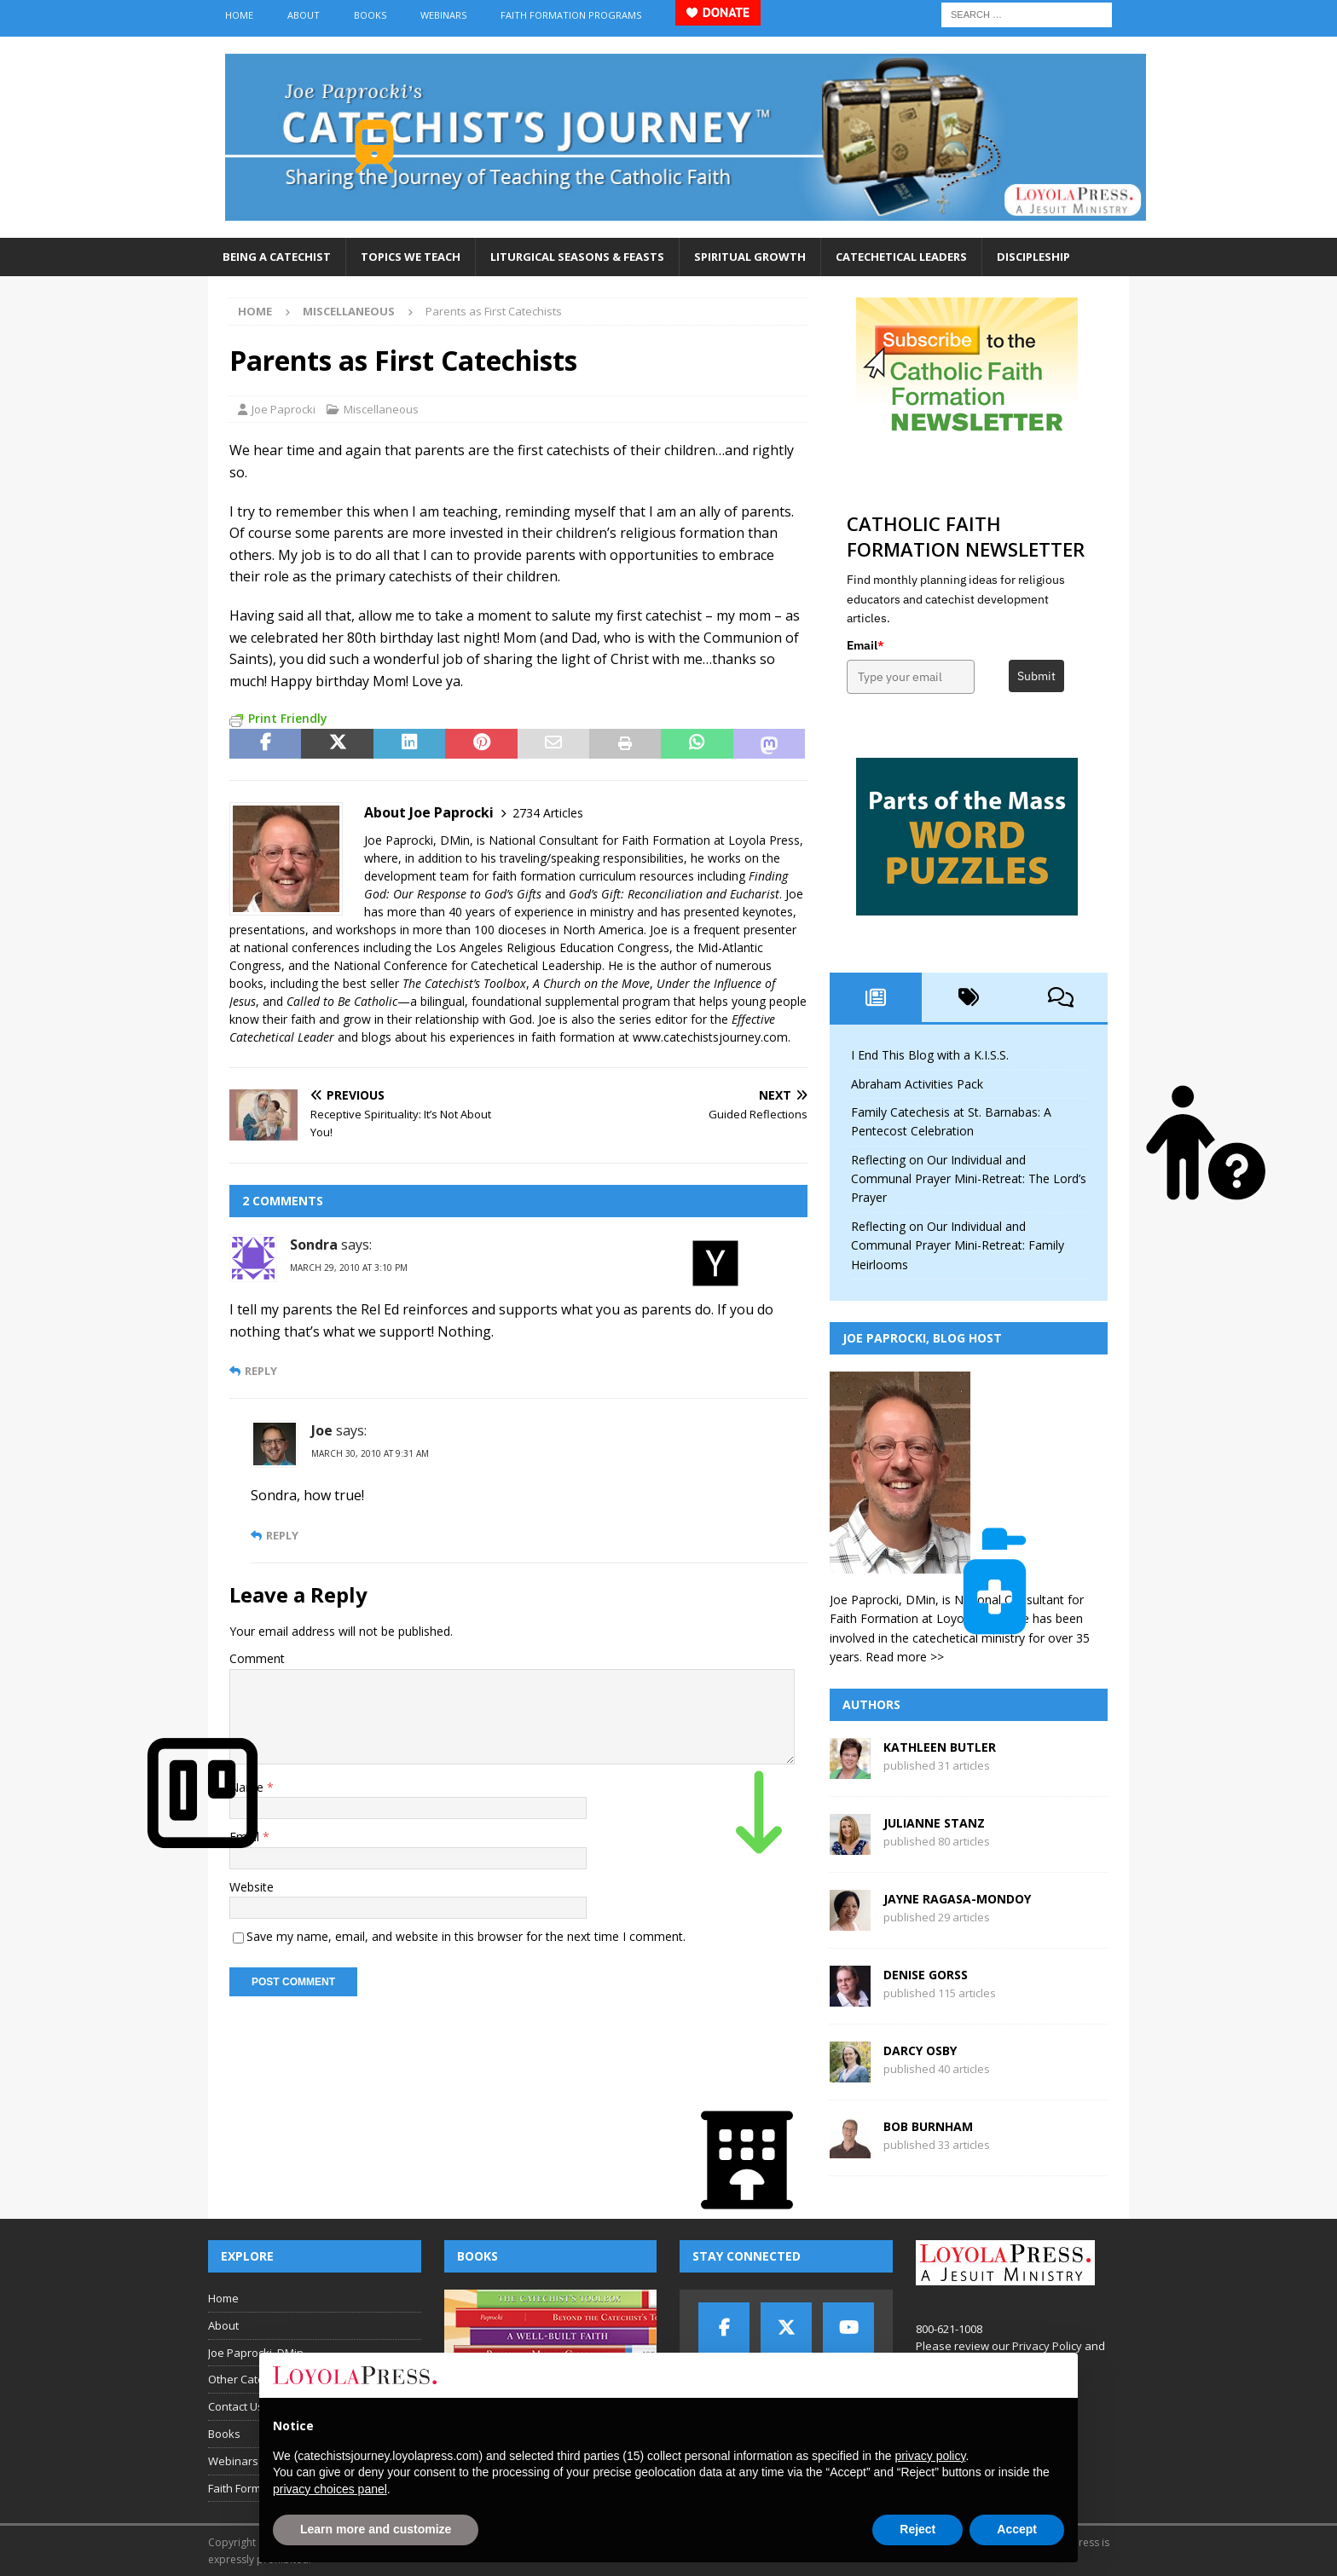 The height and width of the screenshot is (2576, 1337). I want to click on open trello app, so click(202, 1793).